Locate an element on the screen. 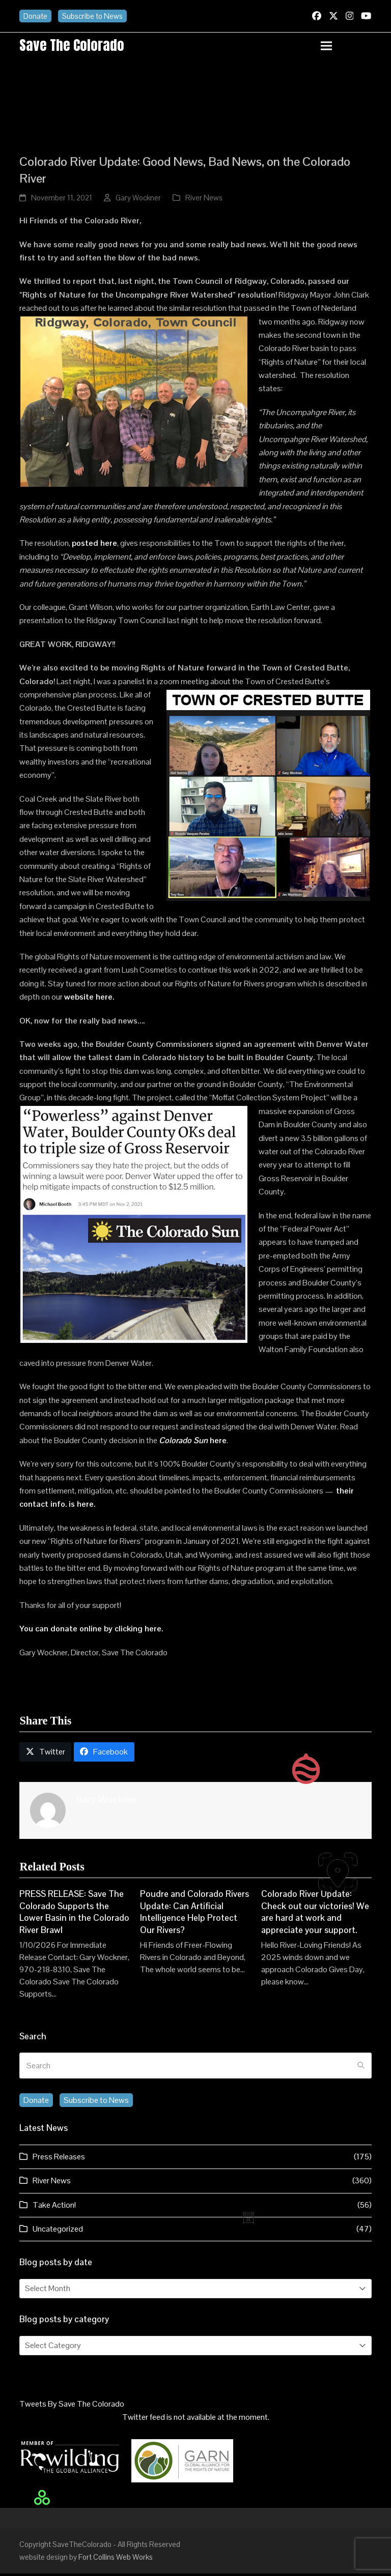  view connected groups or clusters is located at coordinates (42, 2497).